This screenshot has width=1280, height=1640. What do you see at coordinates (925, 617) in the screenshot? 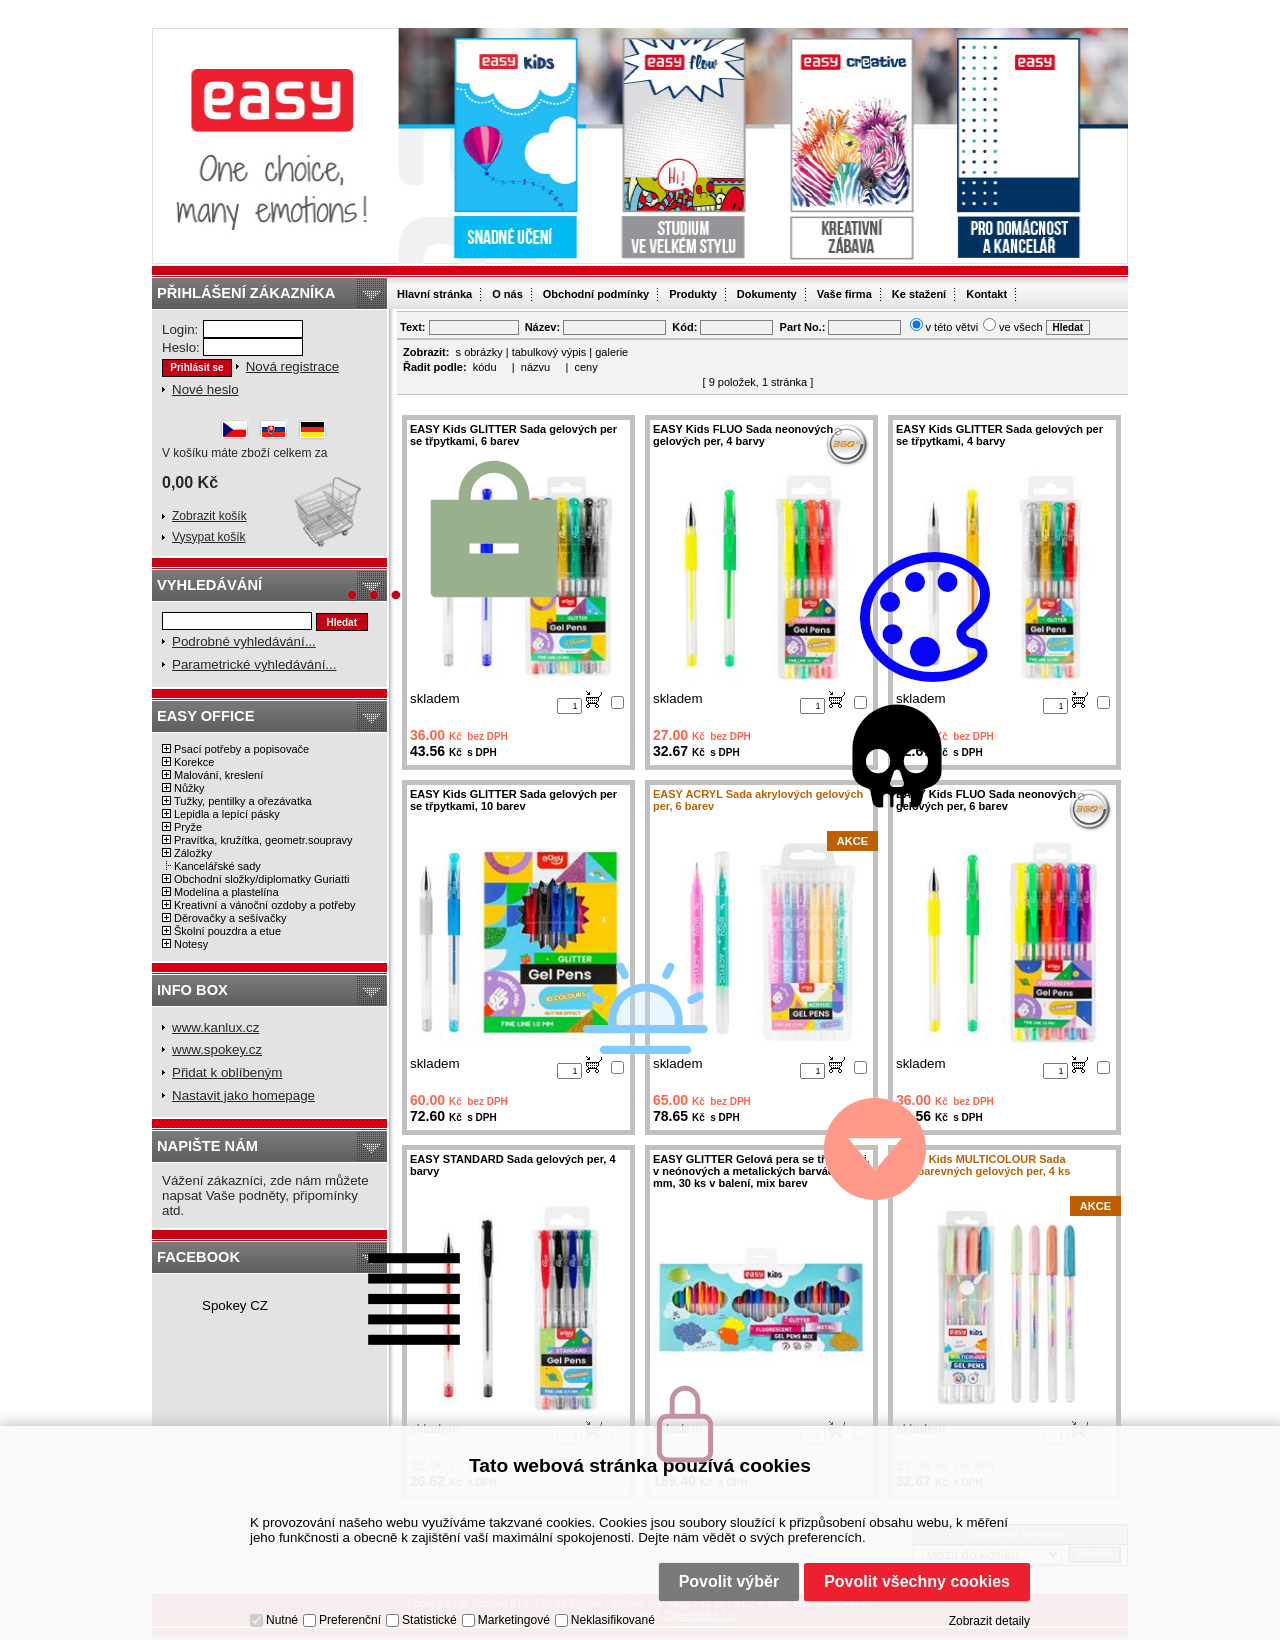
I see `customize color or theme settings` at bounding box center [925, 617].